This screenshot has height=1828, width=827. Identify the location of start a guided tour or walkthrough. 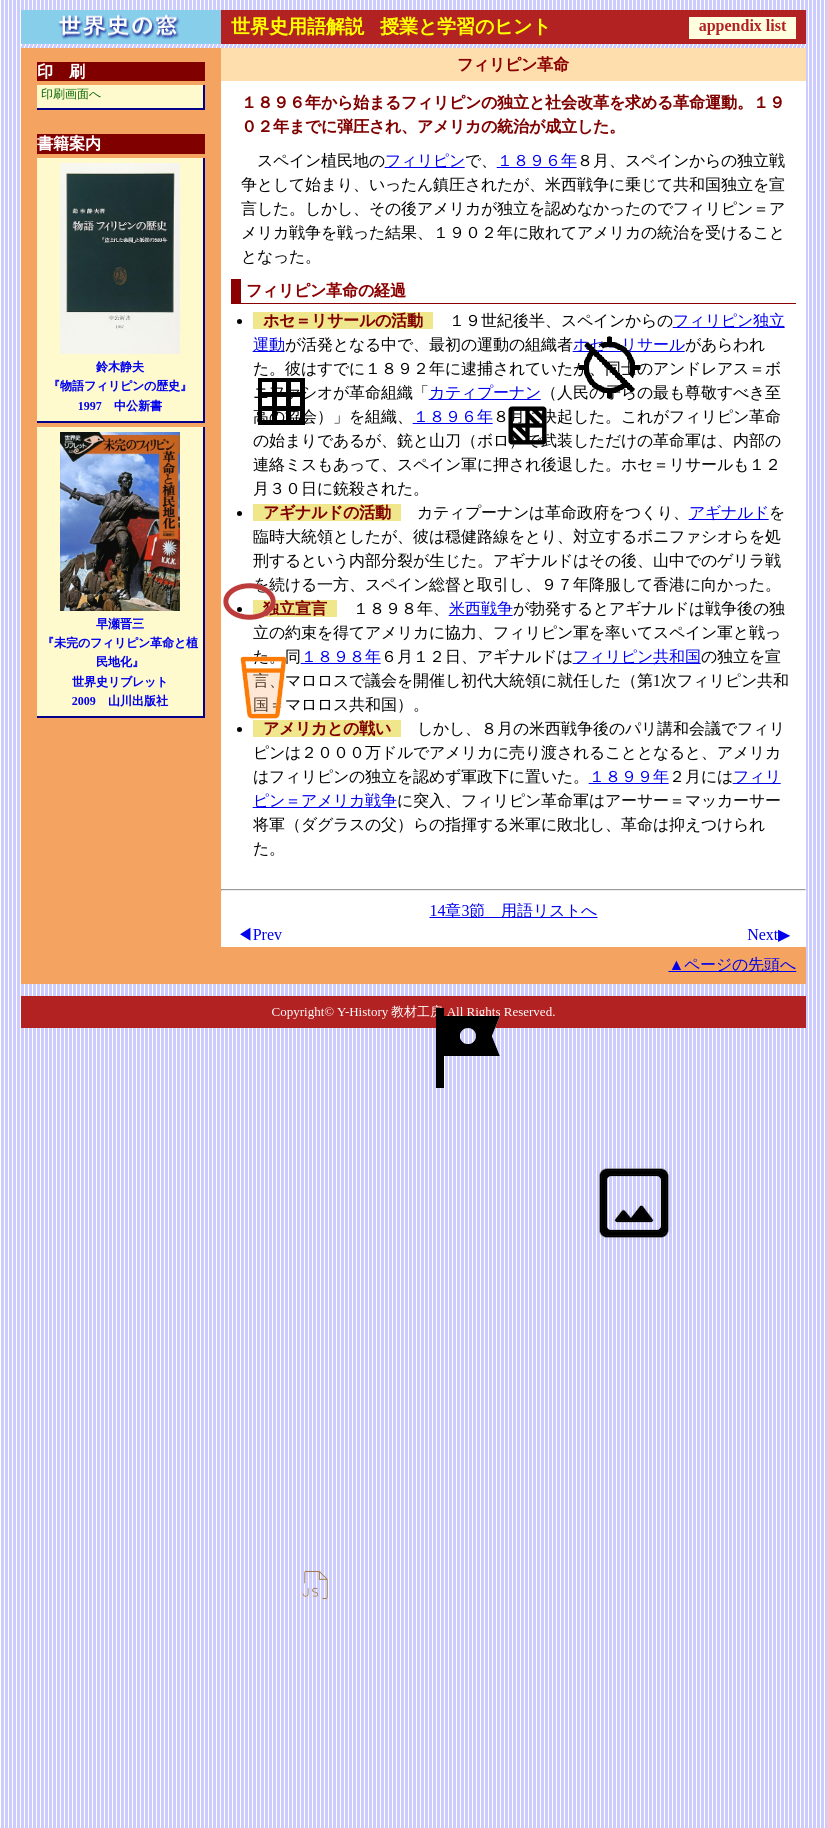
(464, 1048).